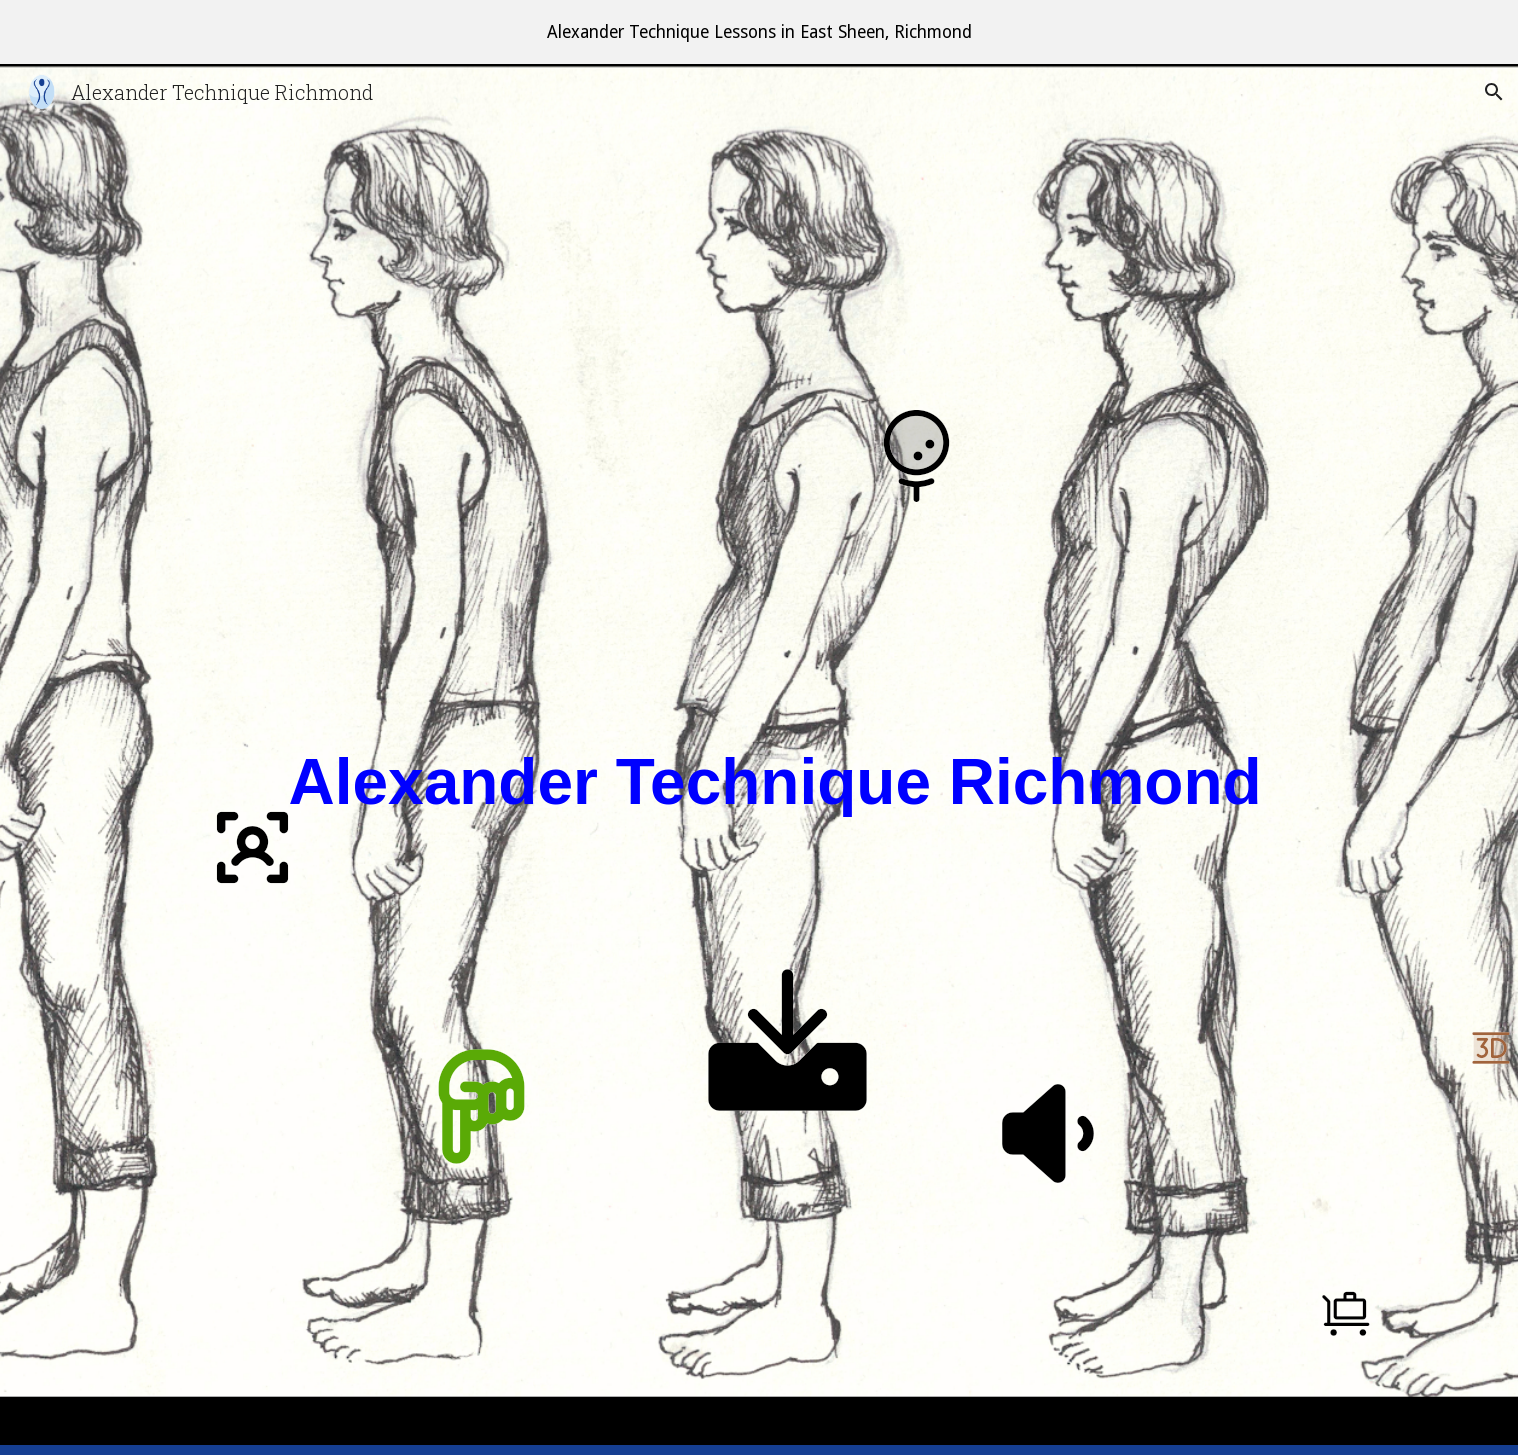 The height and width of the screenshot is (1455, 1518). What do you see at coordinates (1491, 1048) in the screenshot?
I see `switch to 3D view mode` at bounding box center [1491, 1048].